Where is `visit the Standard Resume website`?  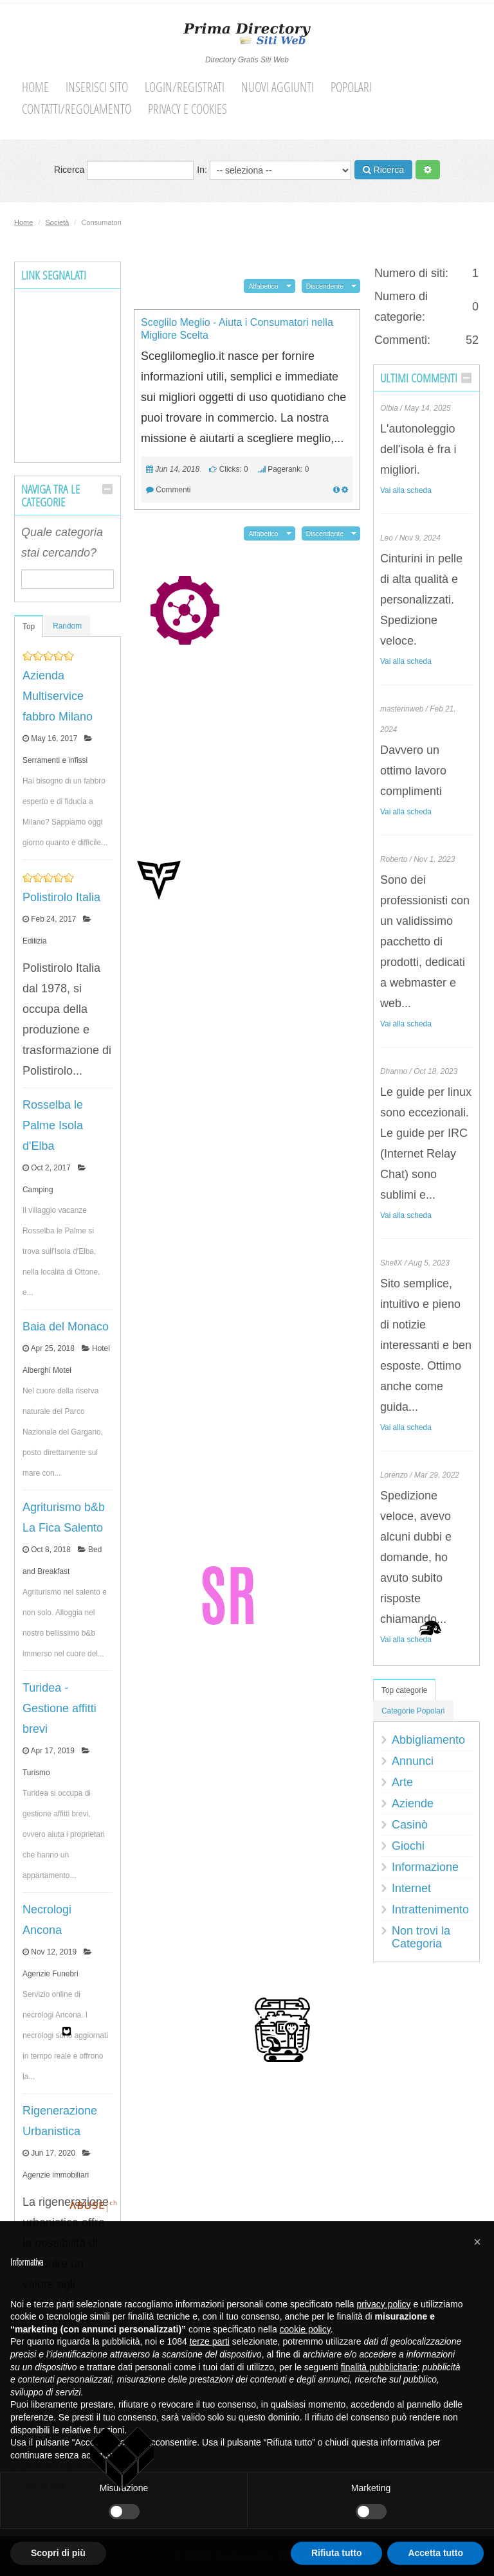
visit the Standard Resume website is located at coordinates (228, 1595).